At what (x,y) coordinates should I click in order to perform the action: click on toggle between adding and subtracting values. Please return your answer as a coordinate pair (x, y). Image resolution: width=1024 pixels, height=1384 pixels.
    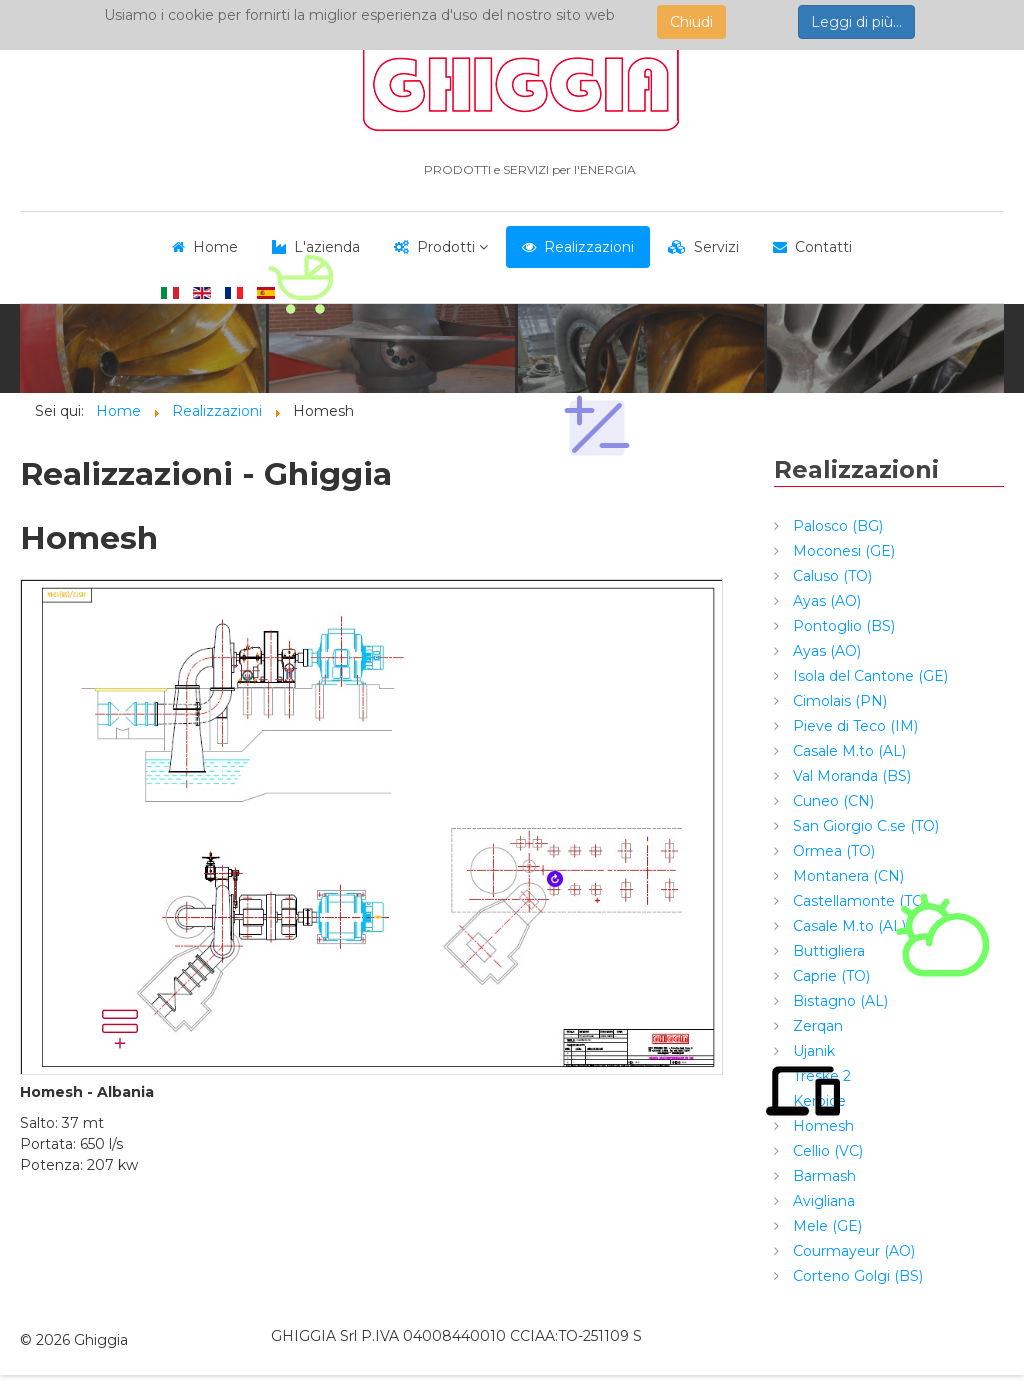
    Looking at the image, I should click on (597, 428).